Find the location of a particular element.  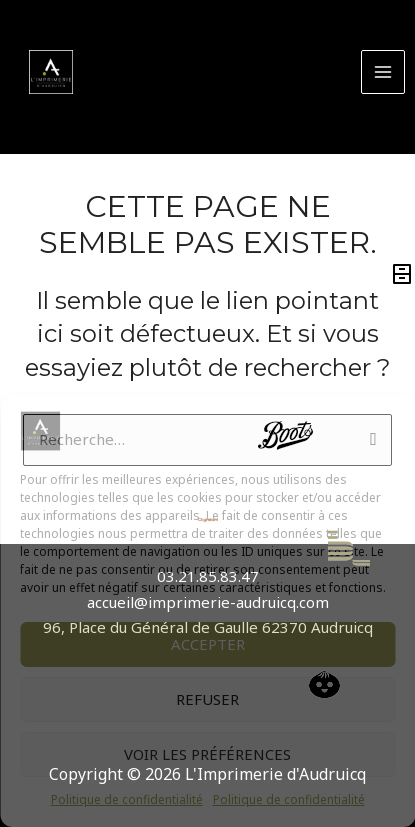

indicates a project using the bun javascript runtime is located at coordinates (324, 684).